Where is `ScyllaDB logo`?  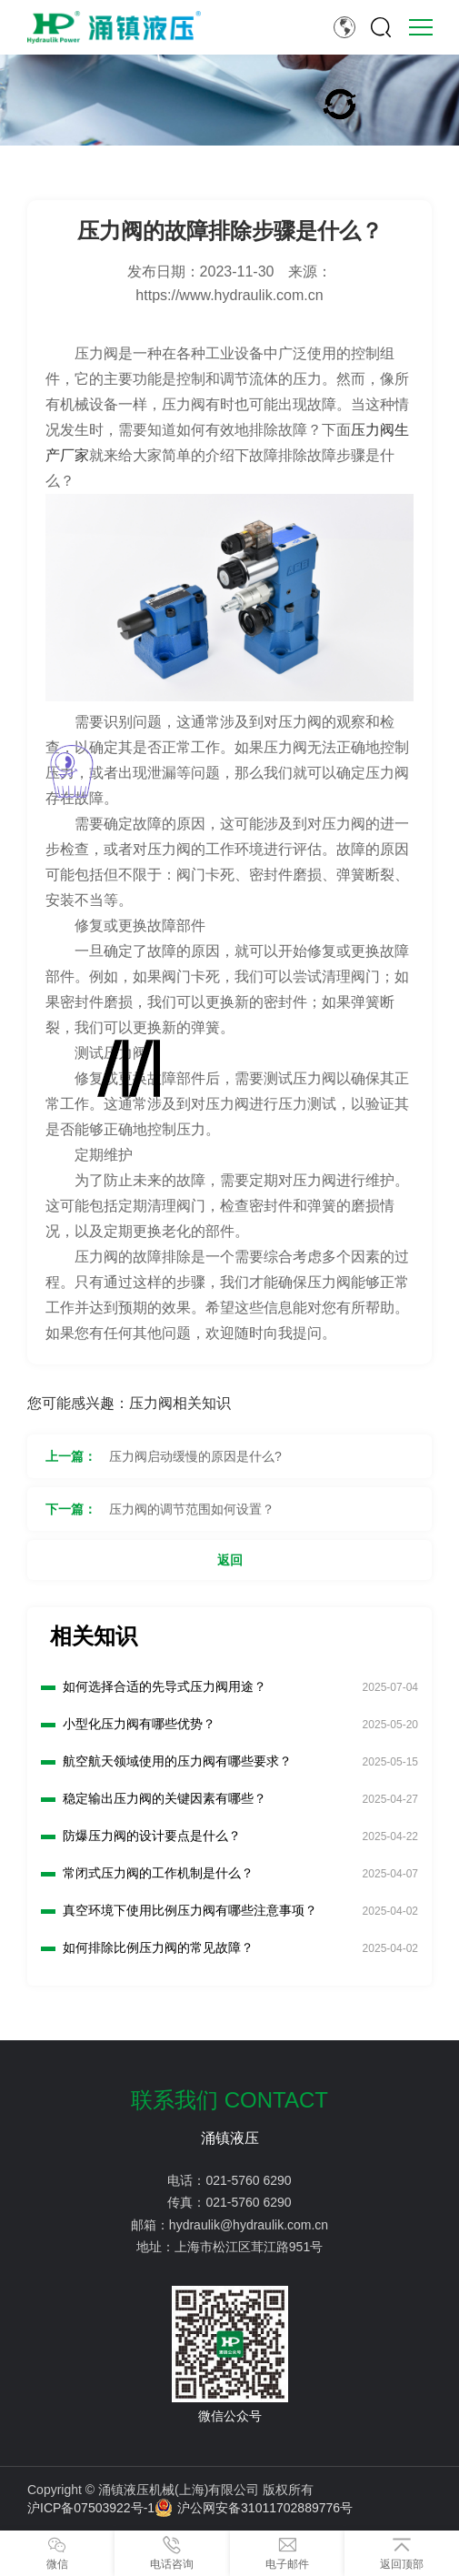
ScyllaDB logo is located at coordinates (72, 771).